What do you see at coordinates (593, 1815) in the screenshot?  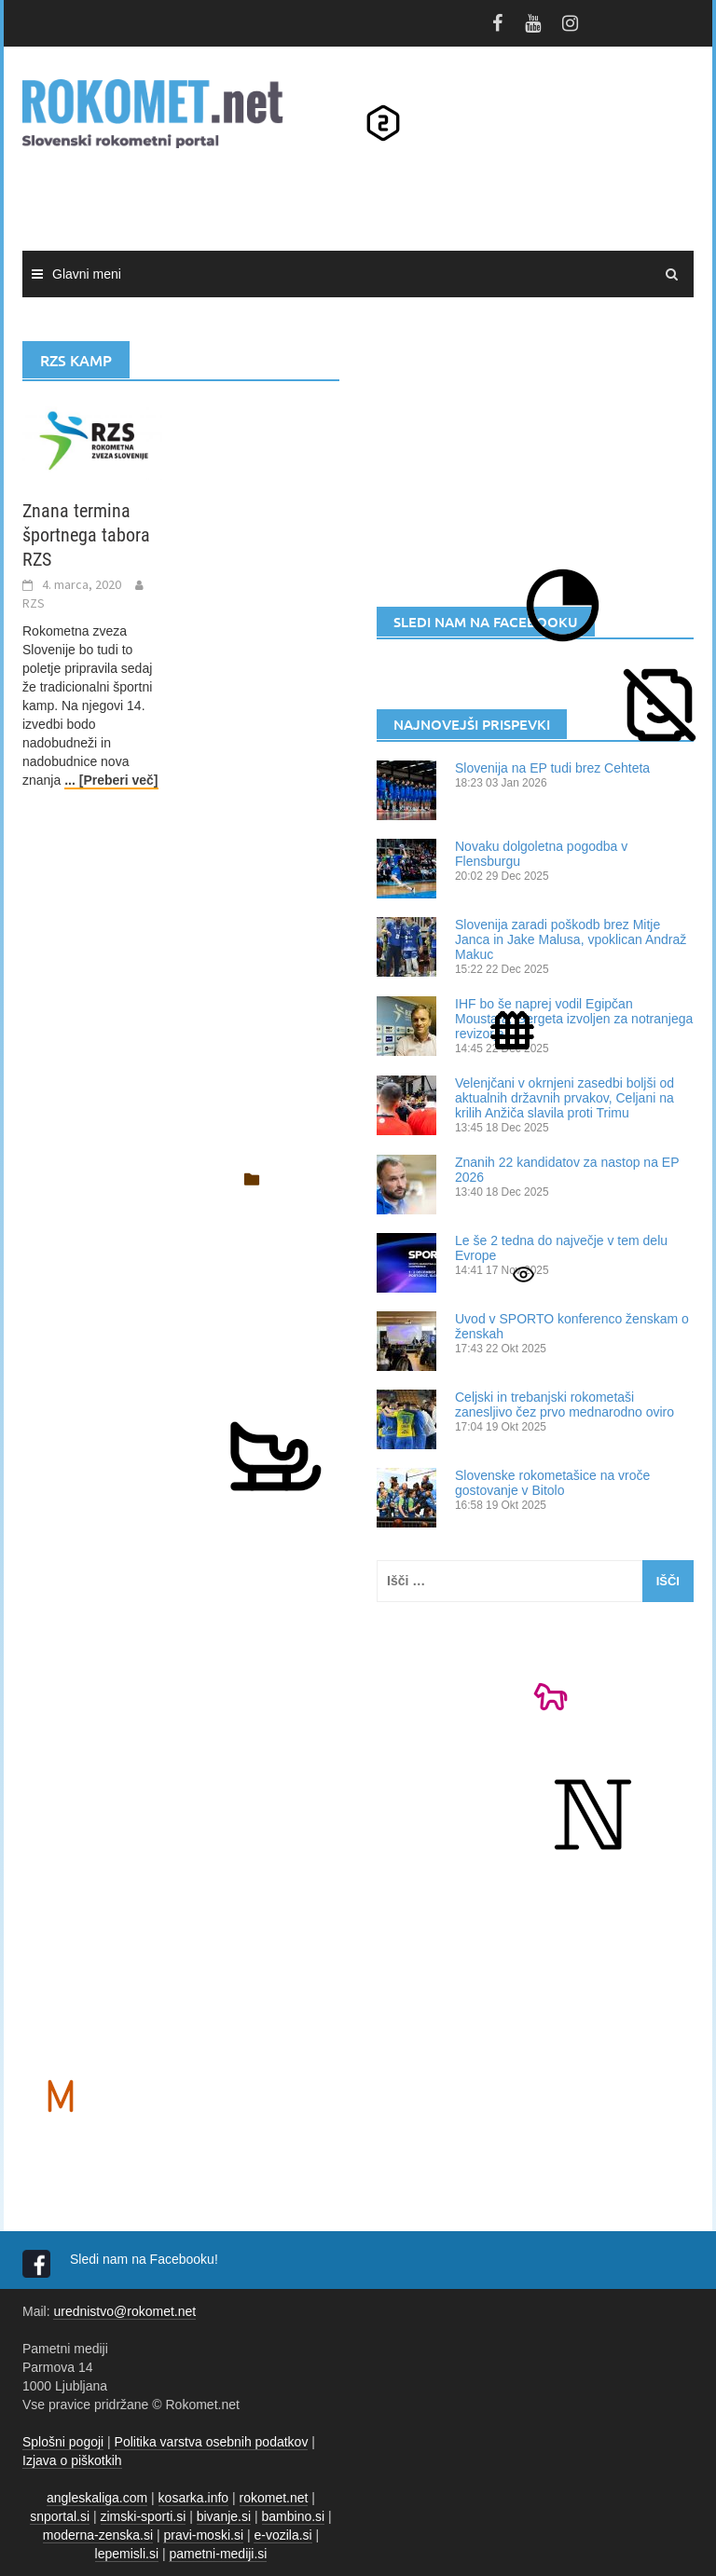 I see `open notion app` at bounding box center [593, 1815].